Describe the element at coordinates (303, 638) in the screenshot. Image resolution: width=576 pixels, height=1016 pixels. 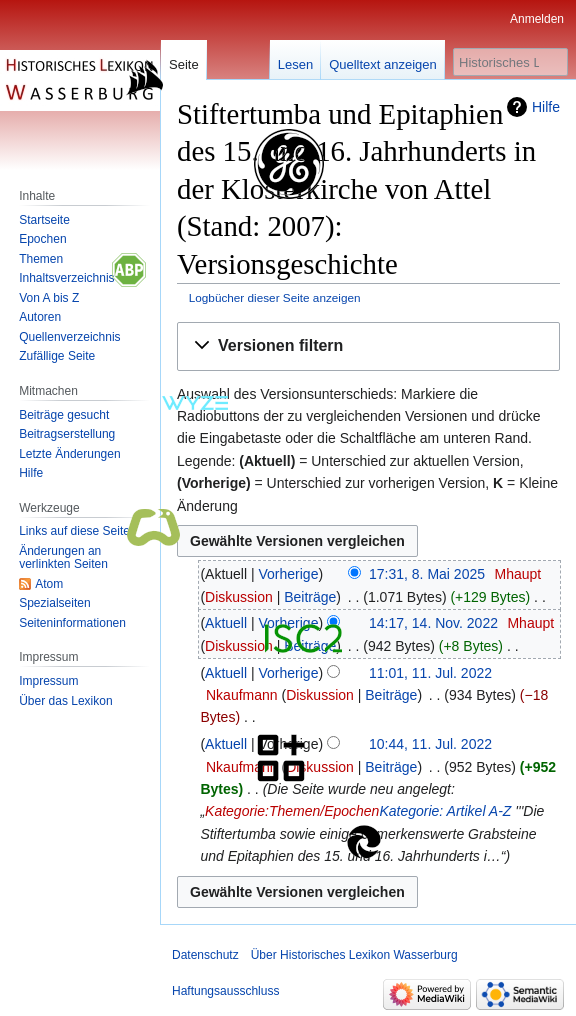
I see `ISC² official logo` at that location.